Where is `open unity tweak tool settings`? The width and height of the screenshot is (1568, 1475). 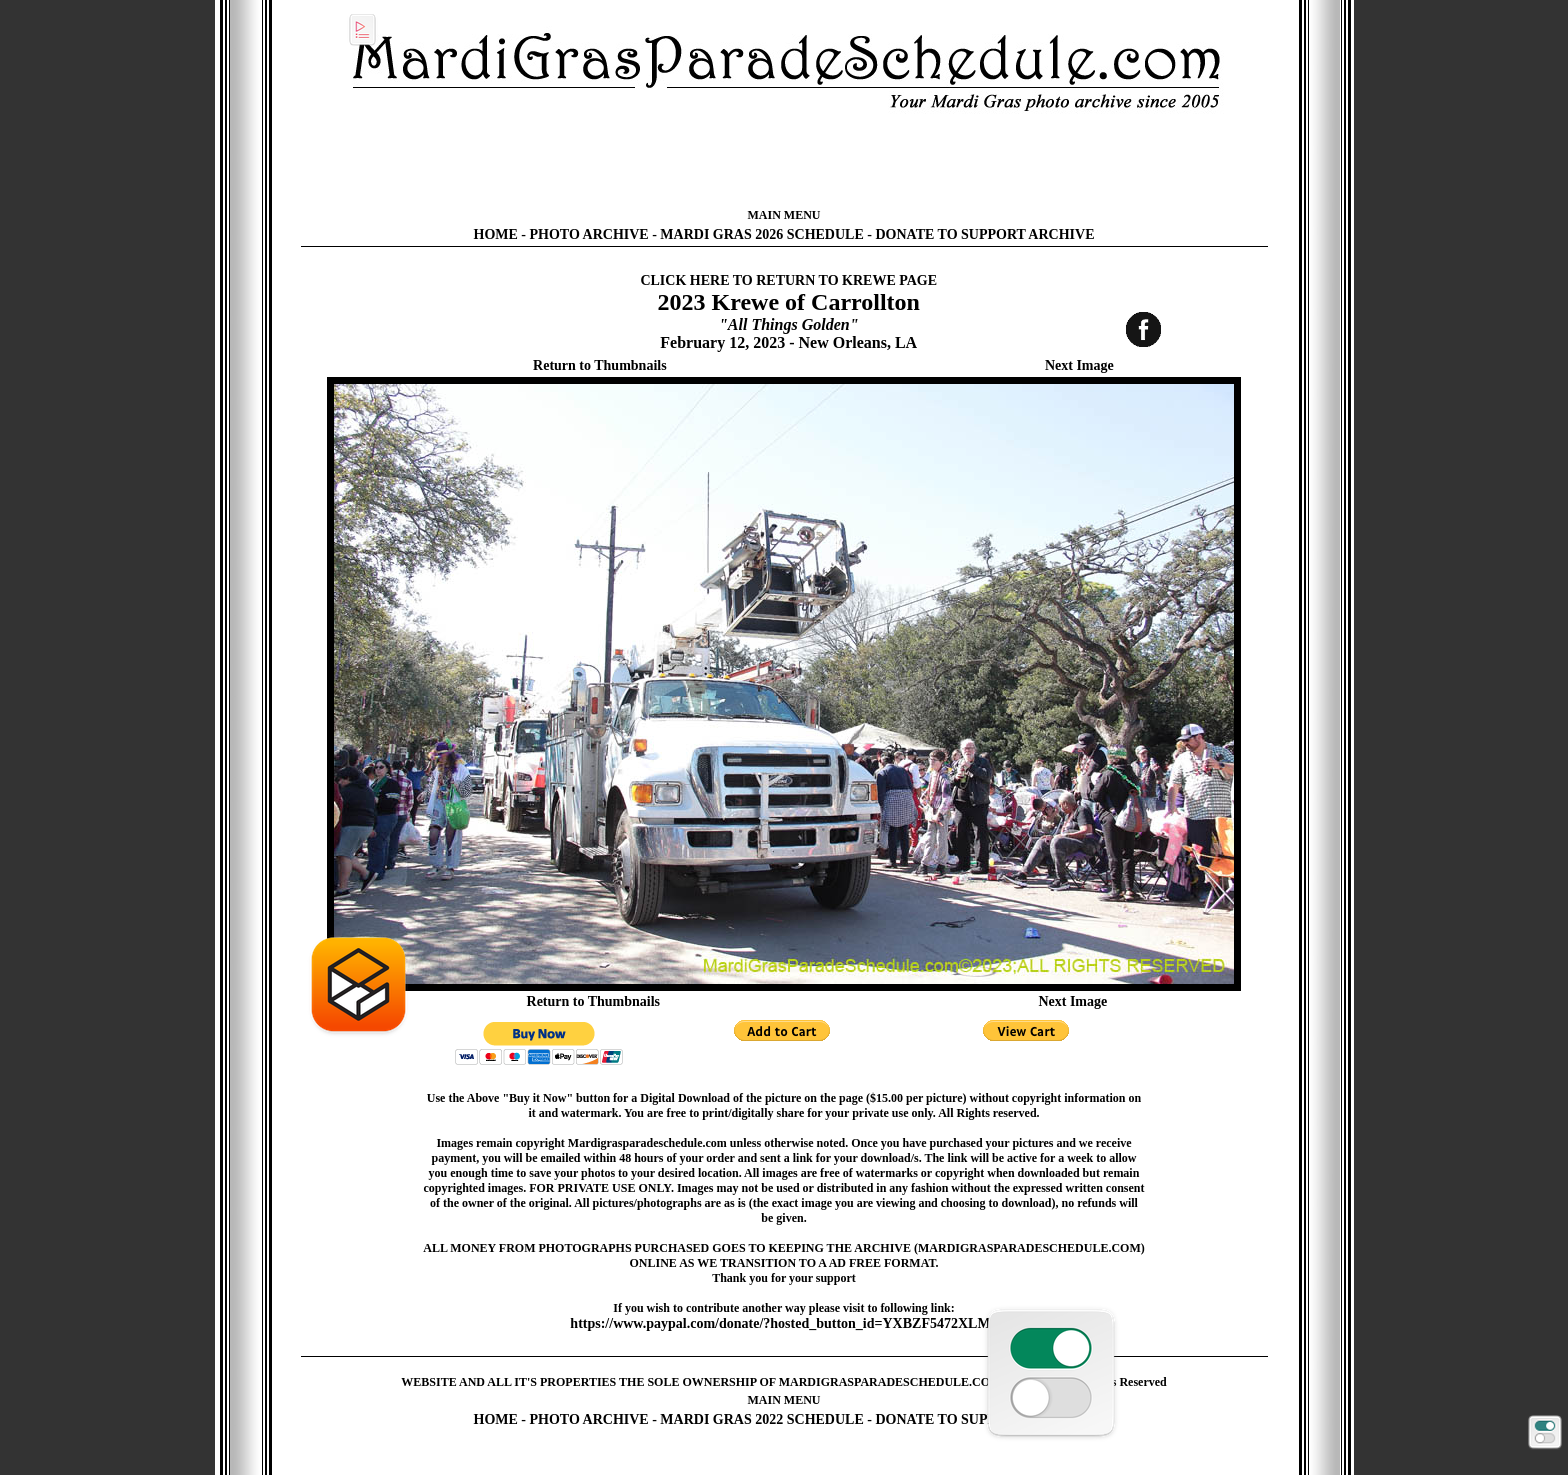 open unity tweak tool settings is located at coordinates (1051, 1373).